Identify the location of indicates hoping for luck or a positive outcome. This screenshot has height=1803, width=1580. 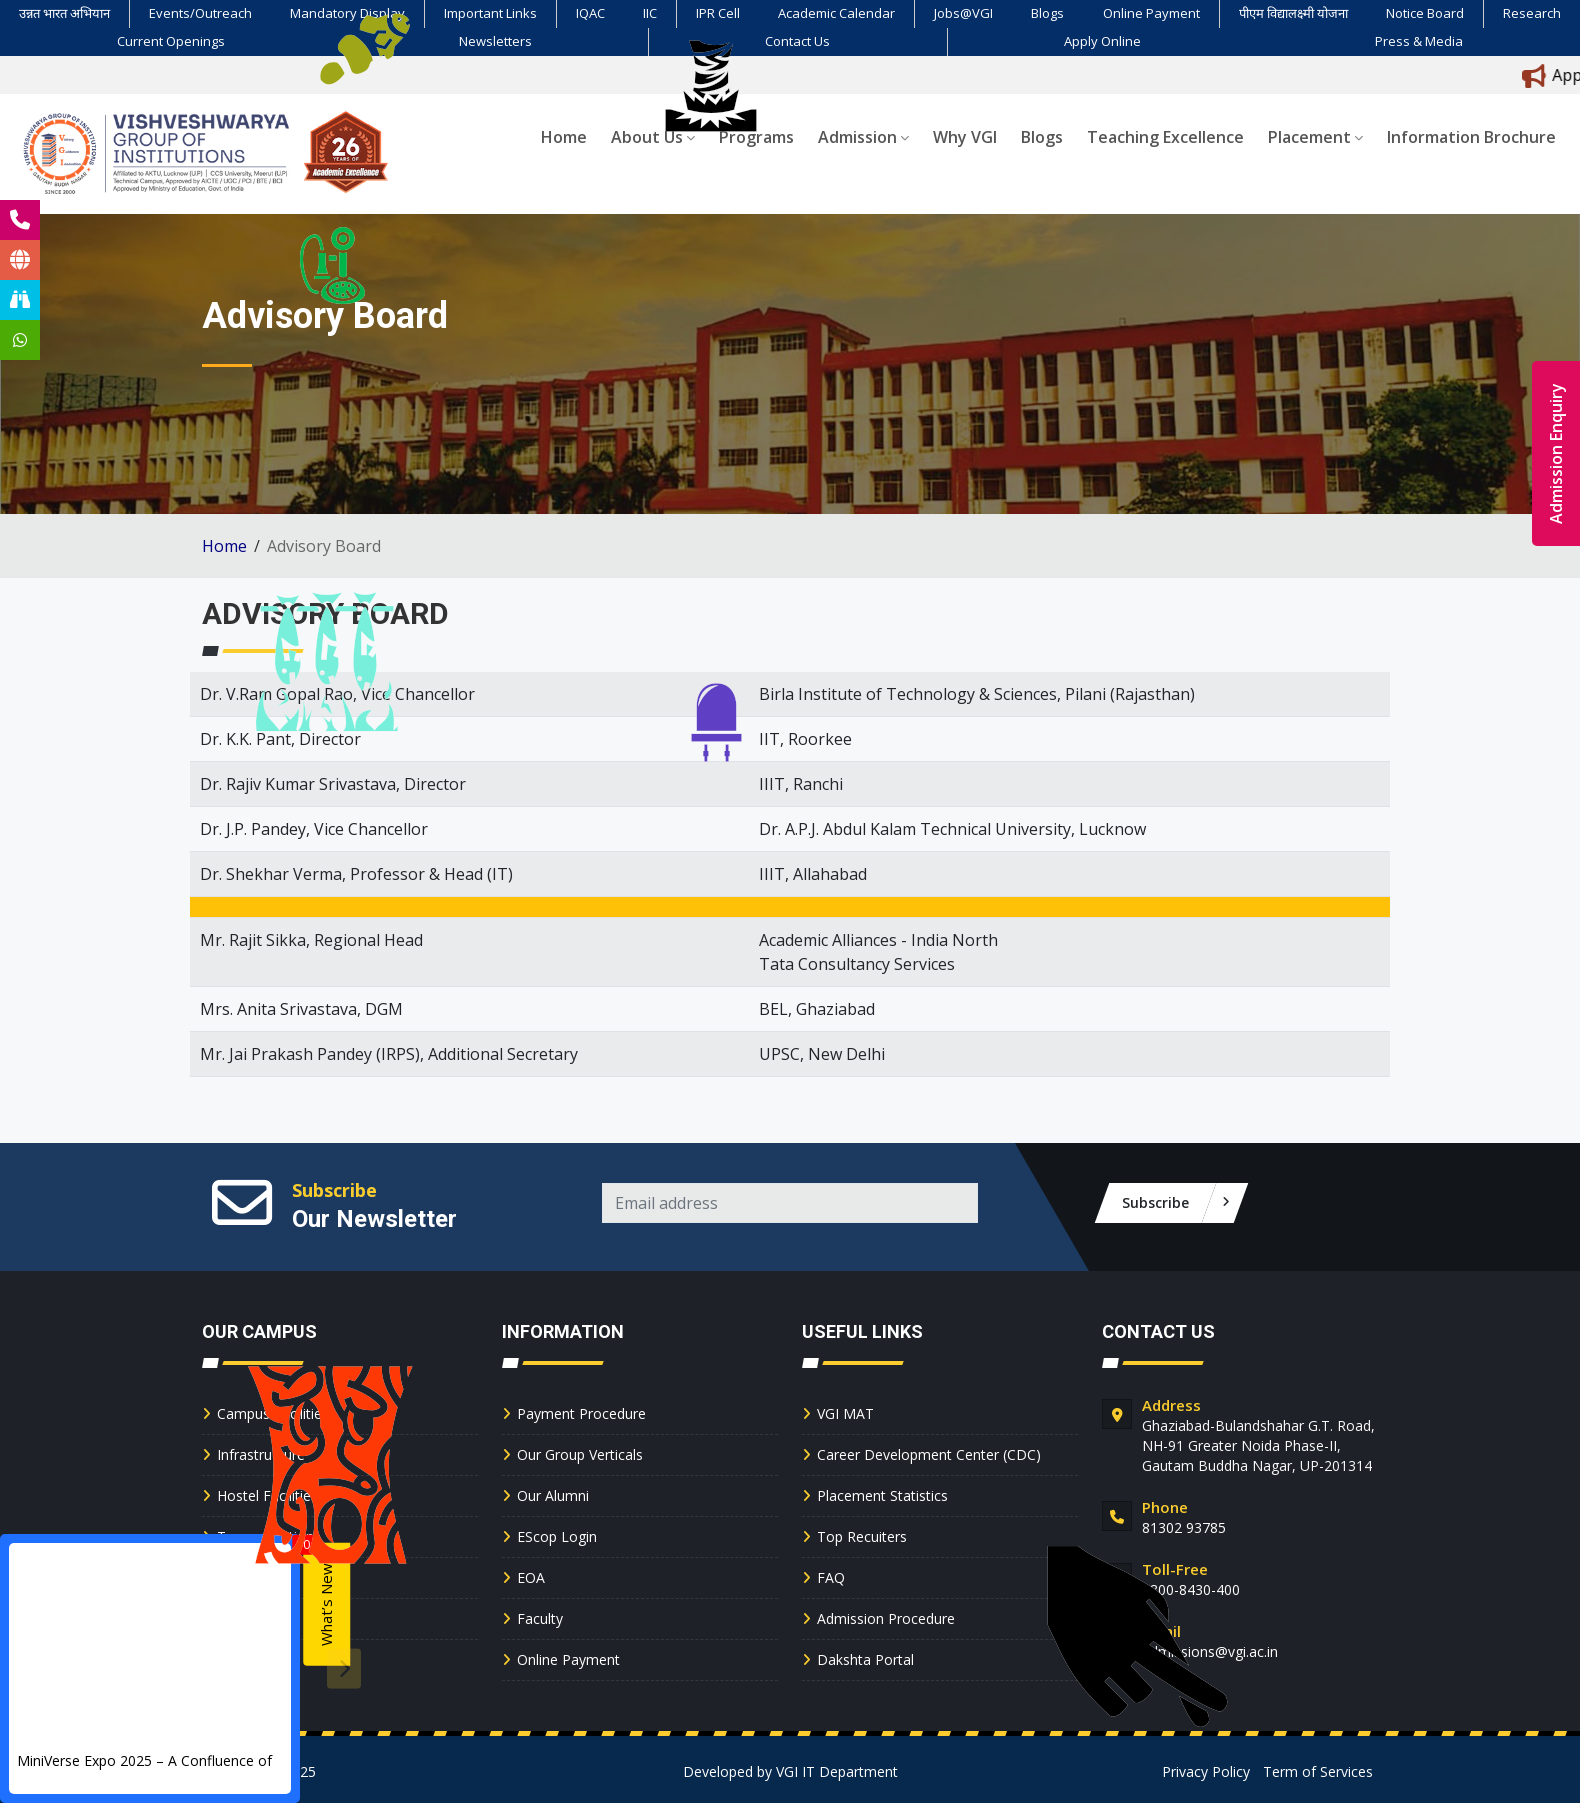
(1137, 1636).